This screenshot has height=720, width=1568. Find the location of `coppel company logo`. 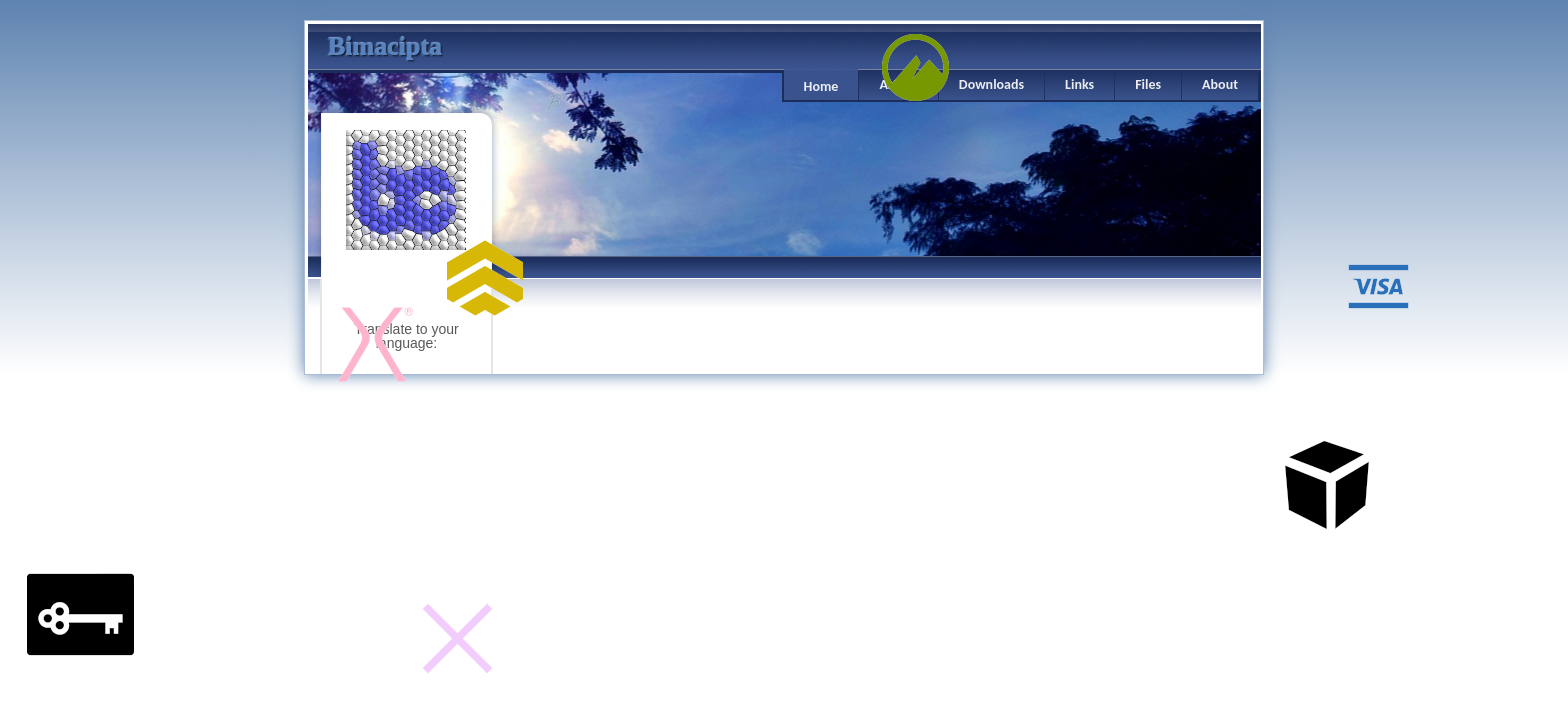

coppel company logo is located at coordinates (80, 614).